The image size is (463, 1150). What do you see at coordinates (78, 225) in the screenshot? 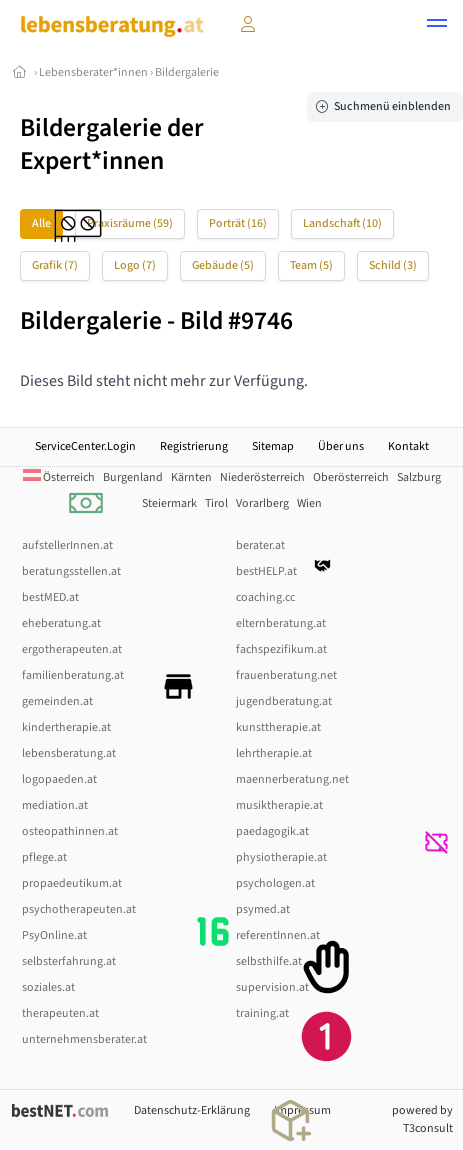
I see `view graphics card or GPU information` at bounding box center [78, 225].